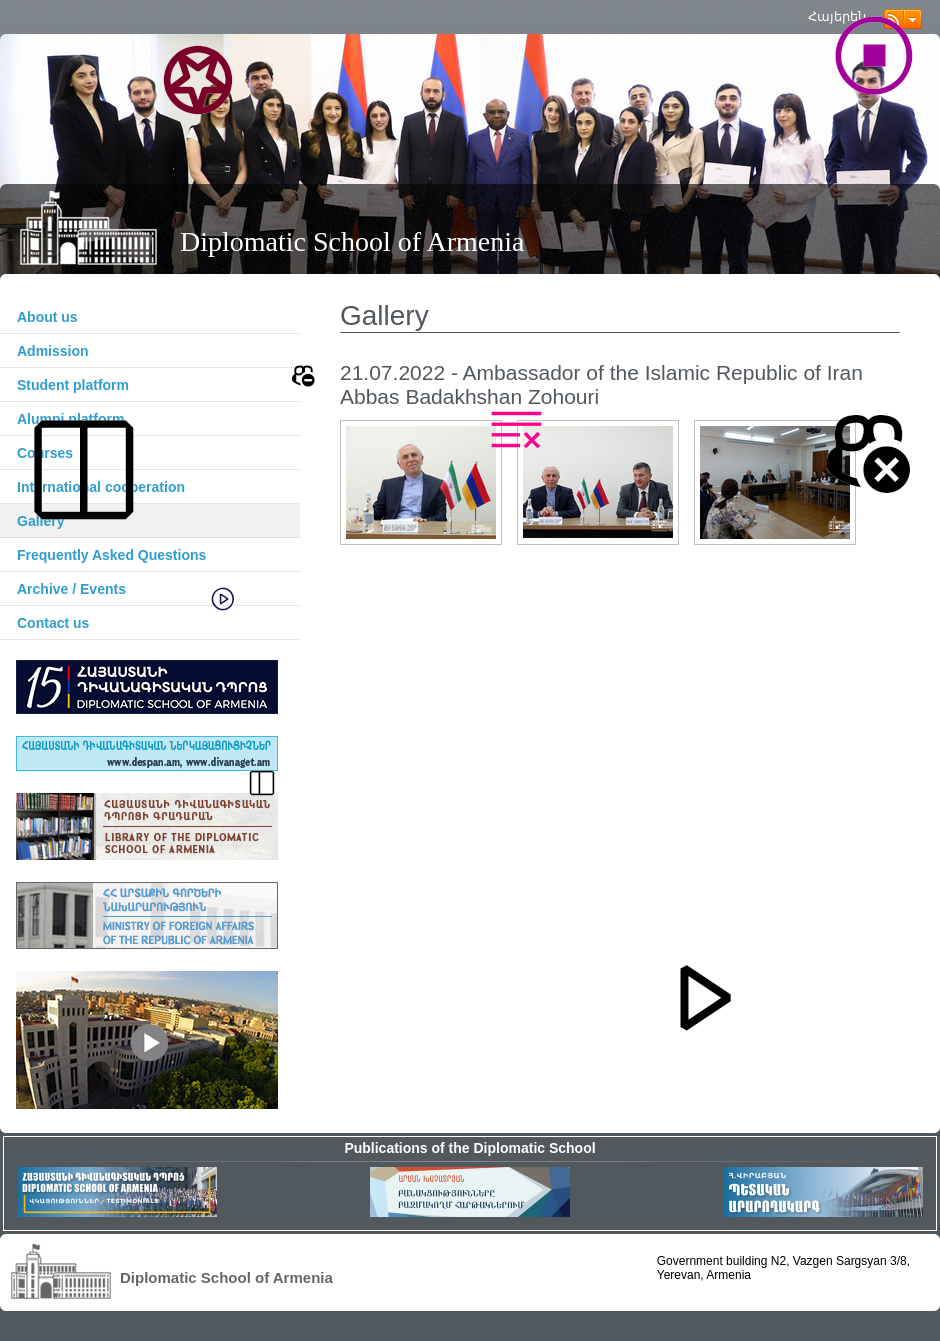 This screenshot has width=940, height=1341. Describe the element at coordinates (223, 599) in the screenshot. I see `play media or start video playback` at that location.